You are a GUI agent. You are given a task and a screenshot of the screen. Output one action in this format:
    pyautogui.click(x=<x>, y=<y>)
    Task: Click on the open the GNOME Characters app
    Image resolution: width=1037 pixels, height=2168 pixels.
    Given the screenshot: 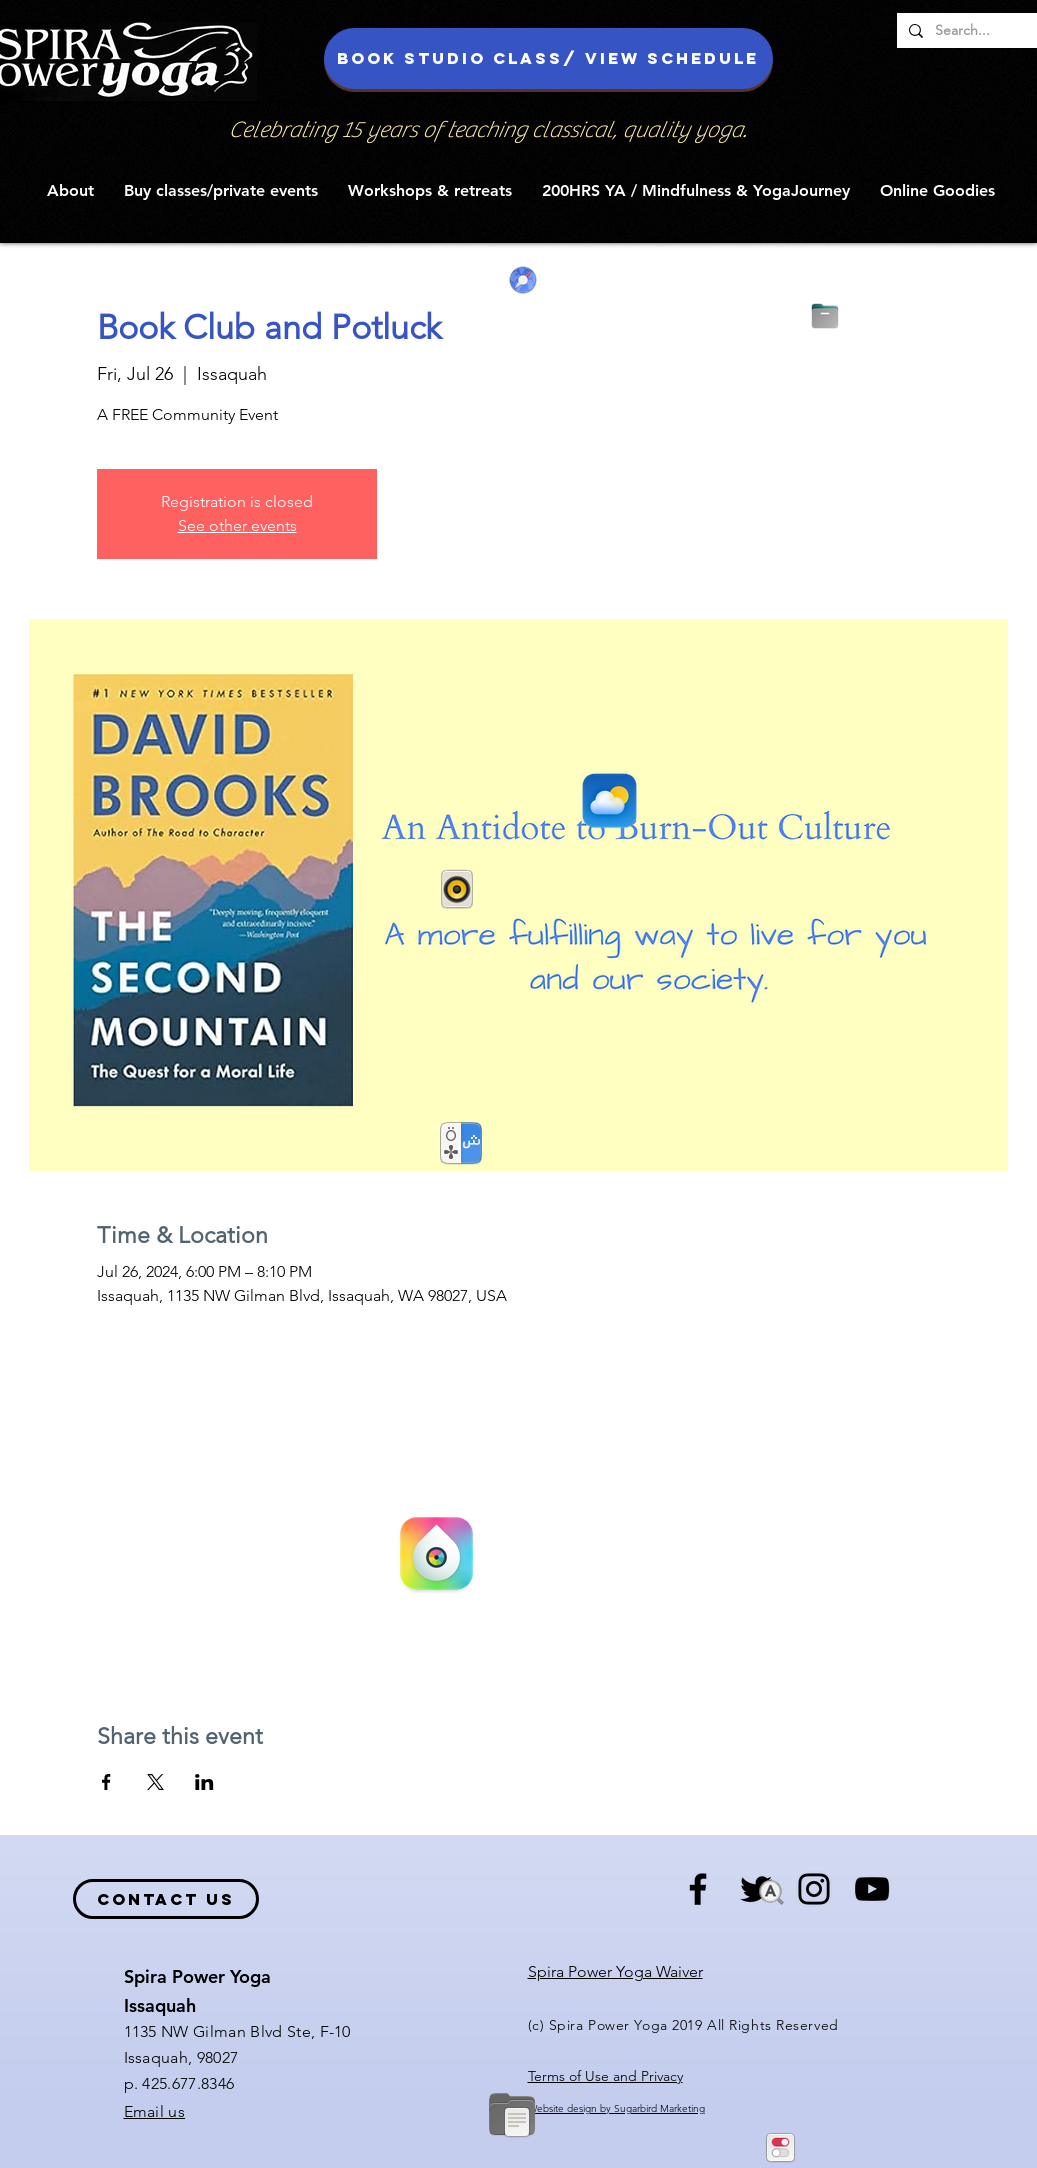 What is the action you would take?
    pyautogui.click(x=461, y=1143)
    